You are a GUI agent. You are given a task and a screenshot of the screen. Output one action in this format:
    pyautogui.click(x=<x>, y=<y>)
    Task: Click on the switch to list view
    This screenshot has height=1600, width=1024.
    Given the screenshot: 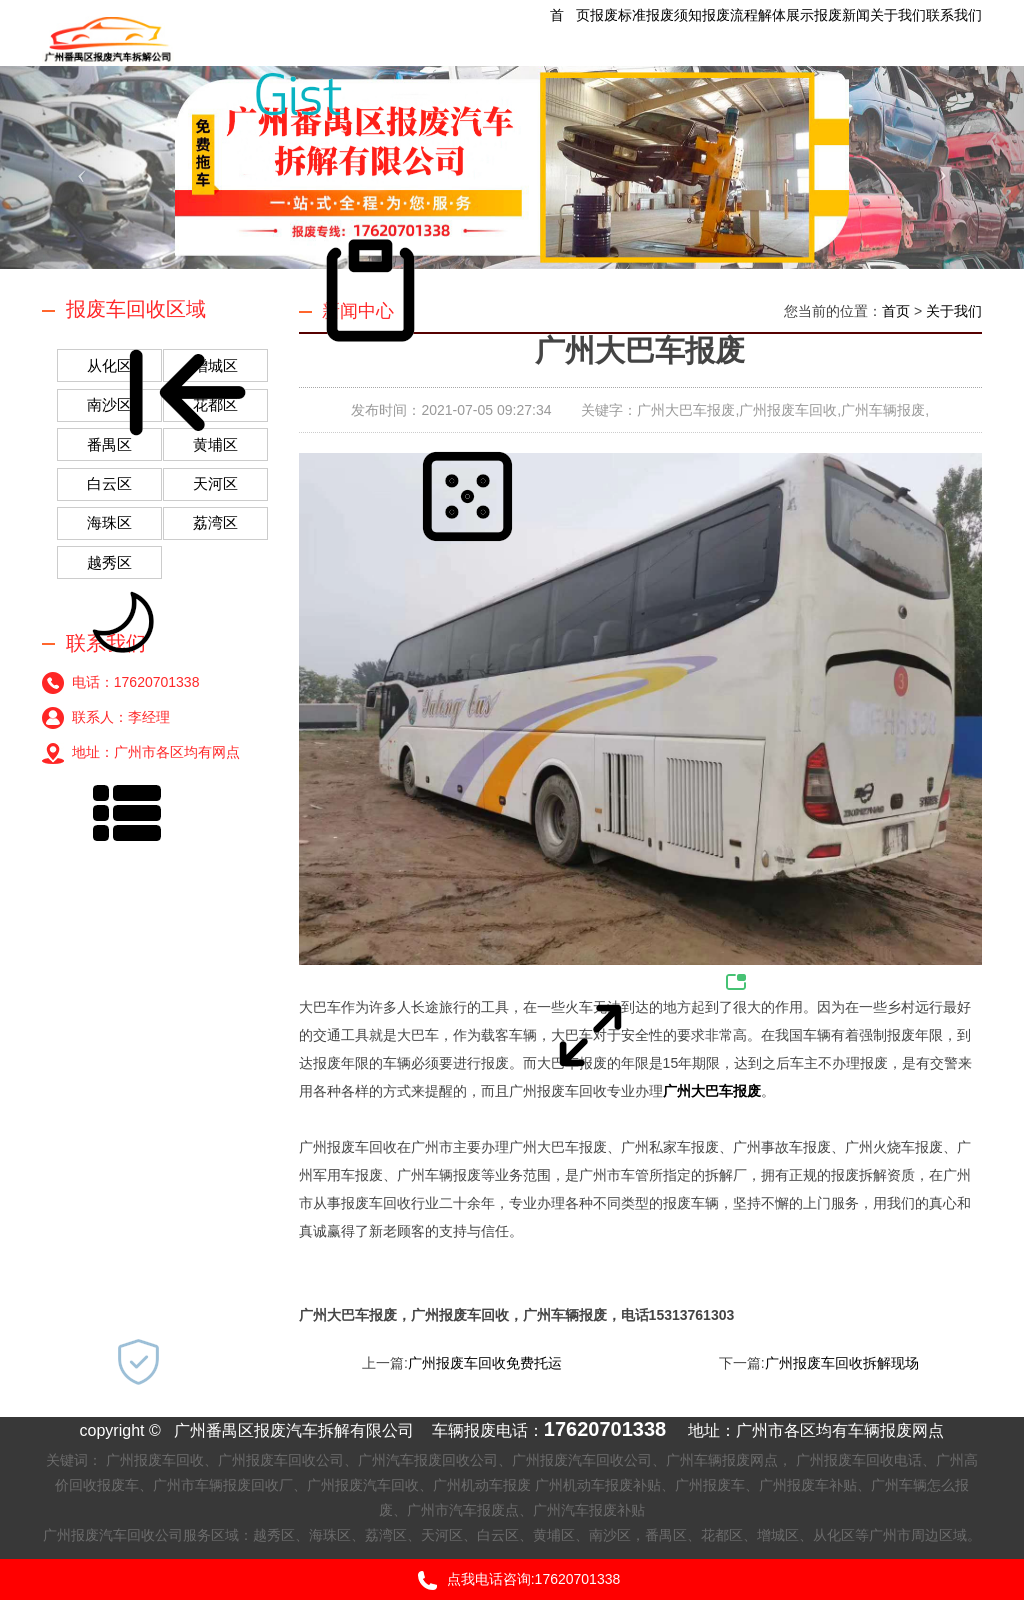 What is the action you would take?
    pyautogui.click(x=129, y=813)
    